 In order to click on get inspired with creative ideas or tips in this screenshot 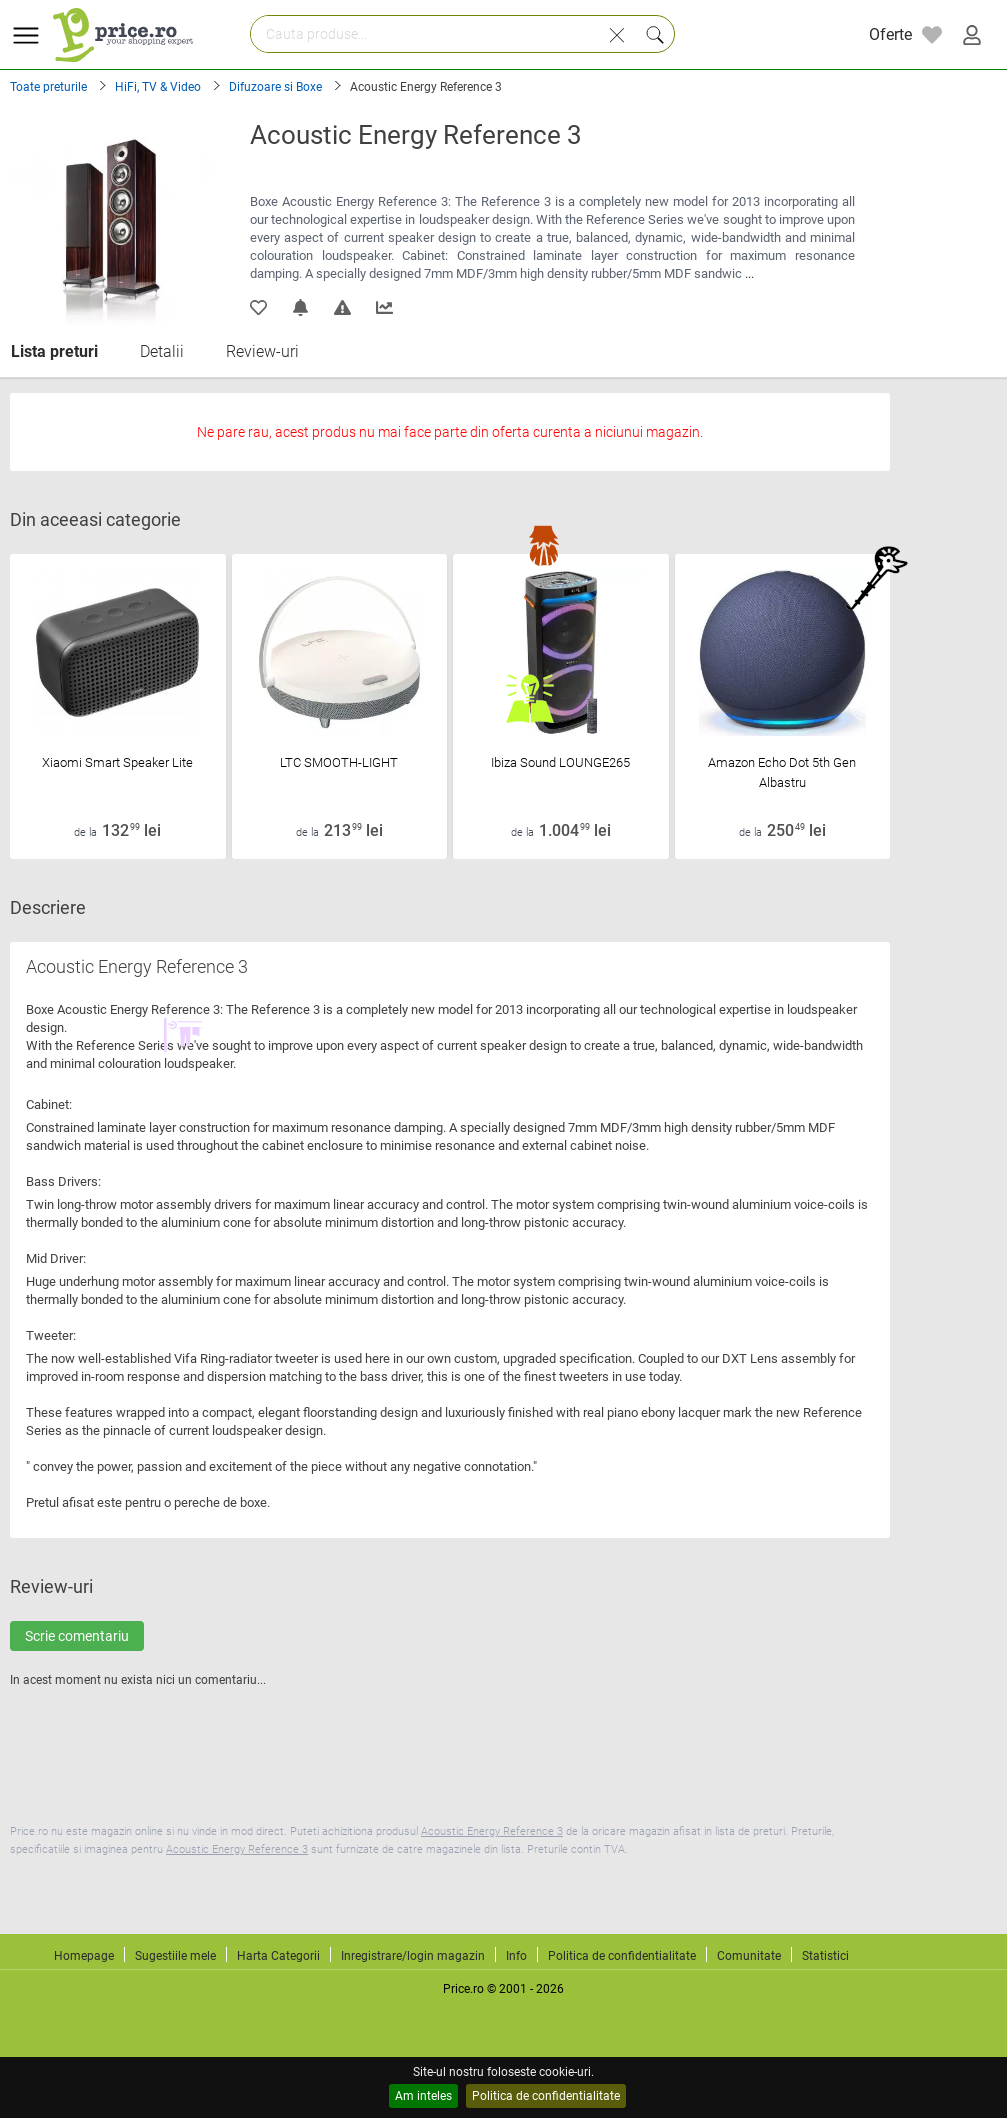, I will do `click(530, 699)`.